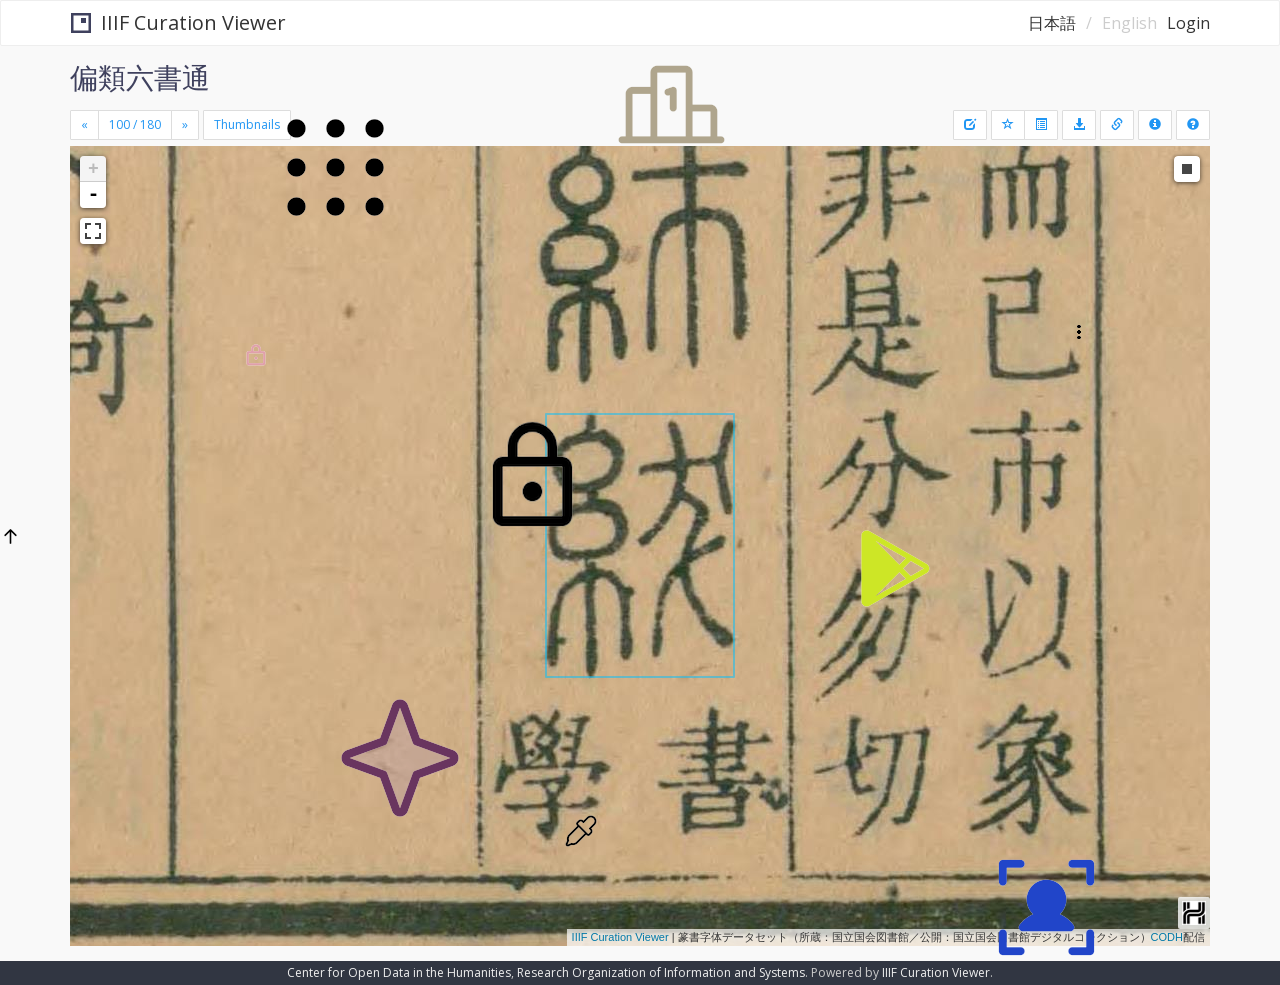 Image resolution: width=1280 pixels, height=985 pixels. What do you see at coordinates (400, 758) in the screenshot?
I see `indicates a featured or highlighted item` at bounding box center [400, 758].